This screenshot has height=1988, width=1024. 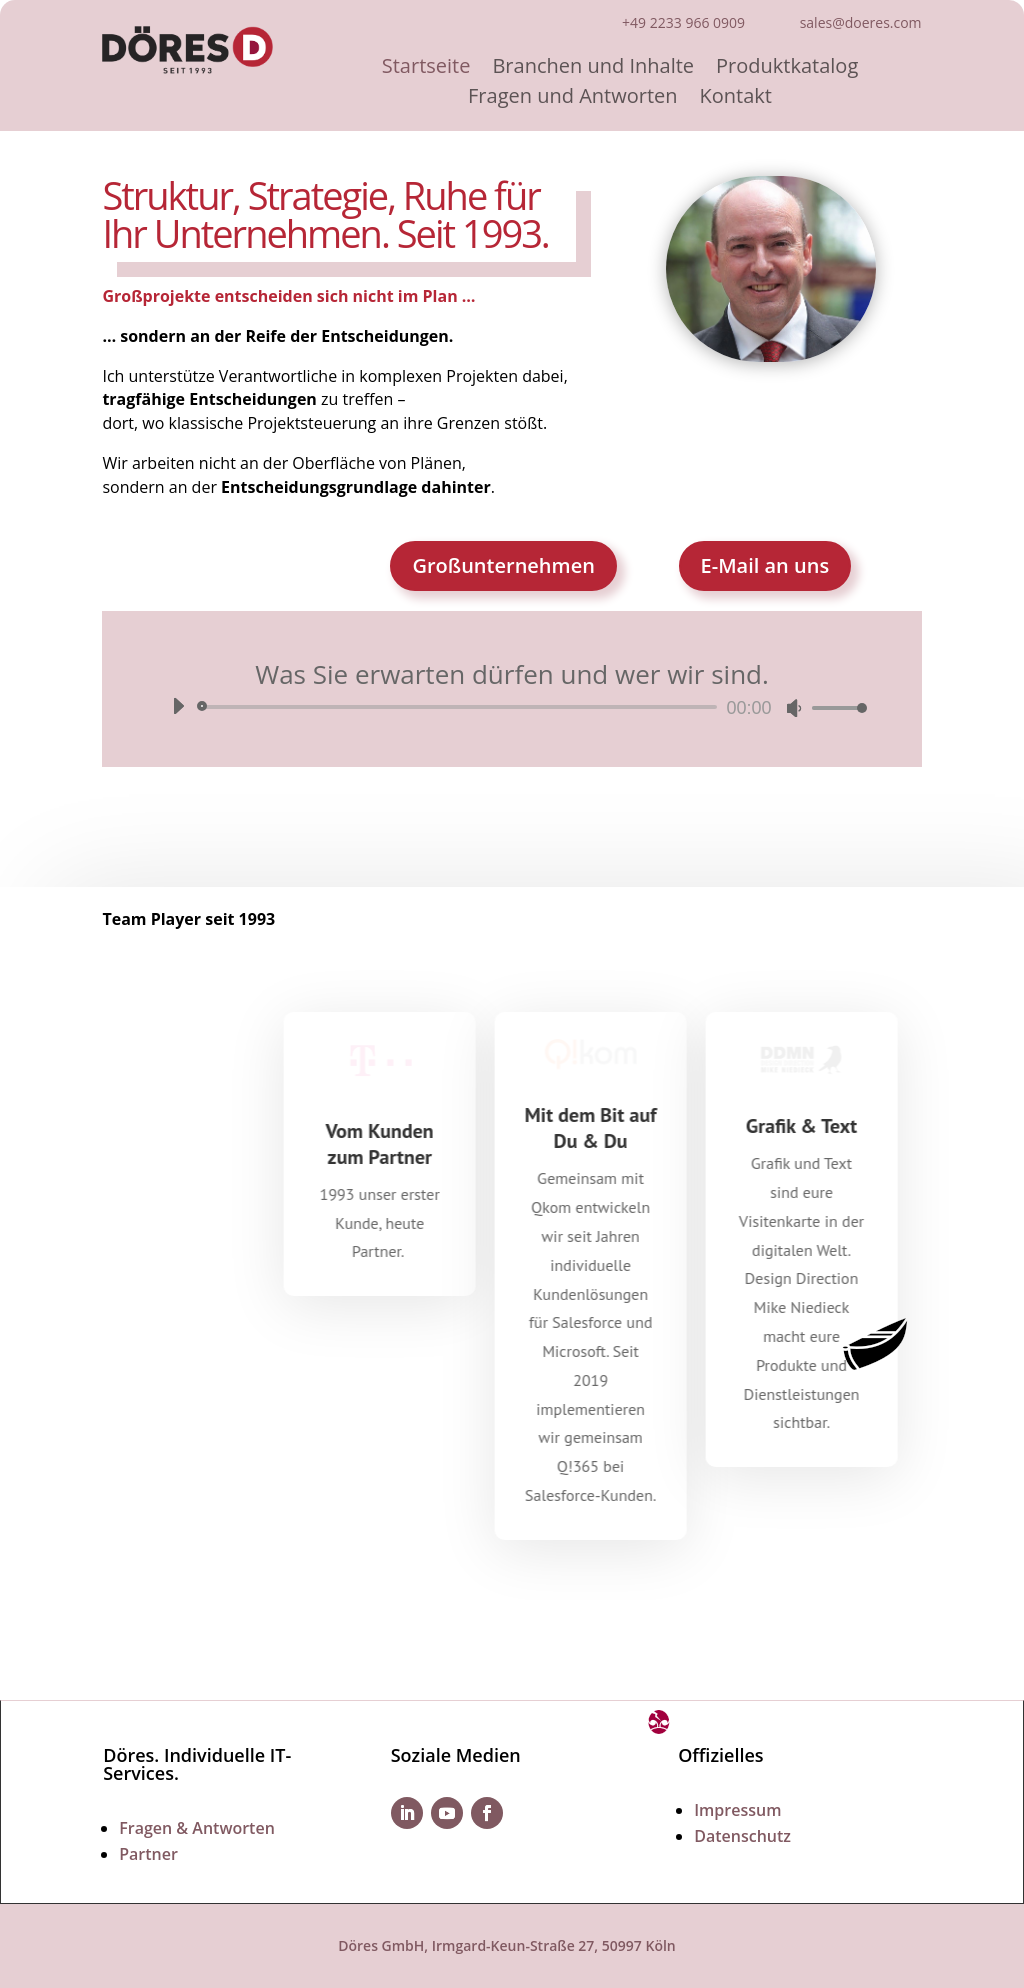 What do you see at coordinates (659, 1722) in the screenshot?
I see `select a broken or damaged mask item` at bounding box center [659, 1722].